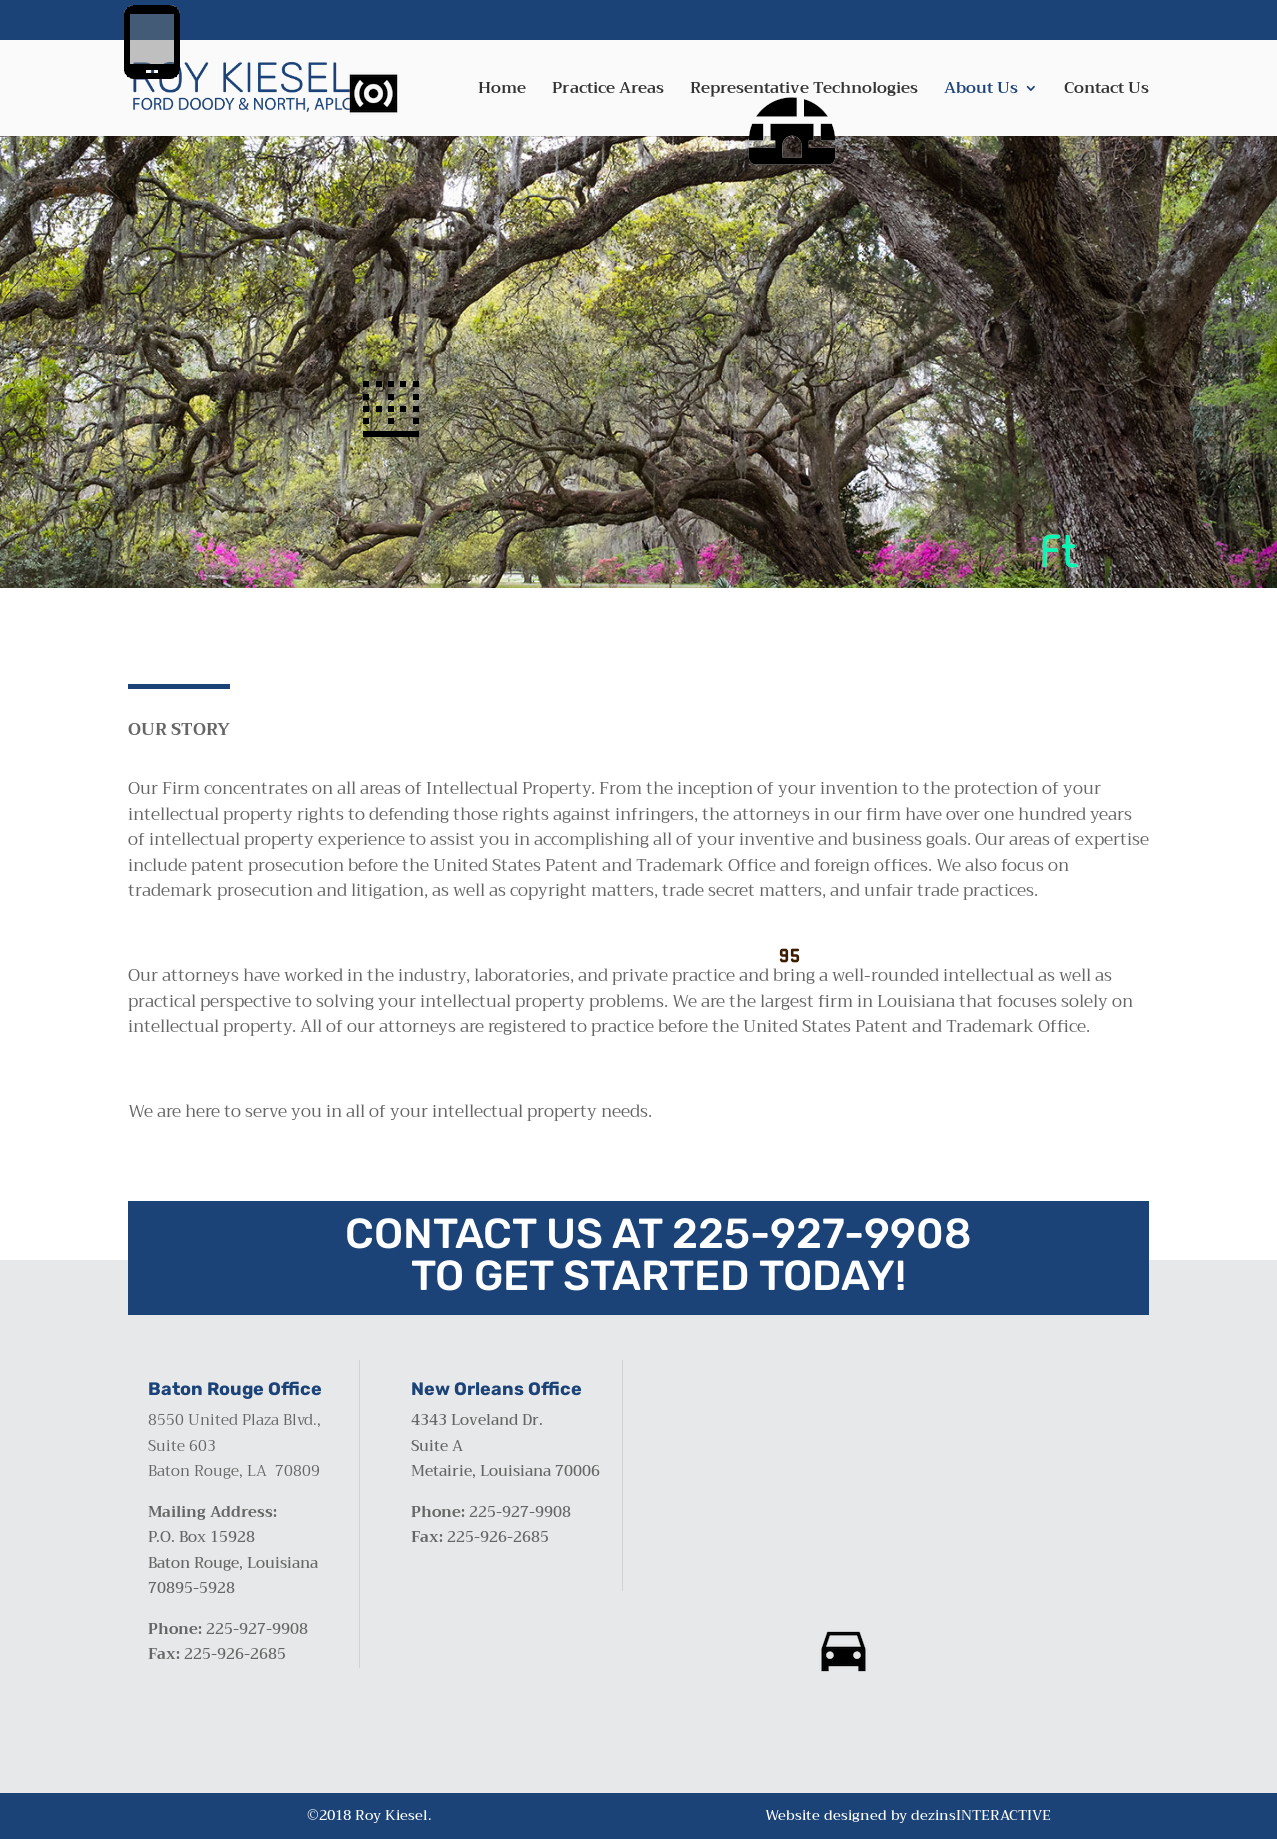 The width and height of the screenshot is (1277, 1839). I want to click on indicates hungarian forint currency, so click(1060, 552).